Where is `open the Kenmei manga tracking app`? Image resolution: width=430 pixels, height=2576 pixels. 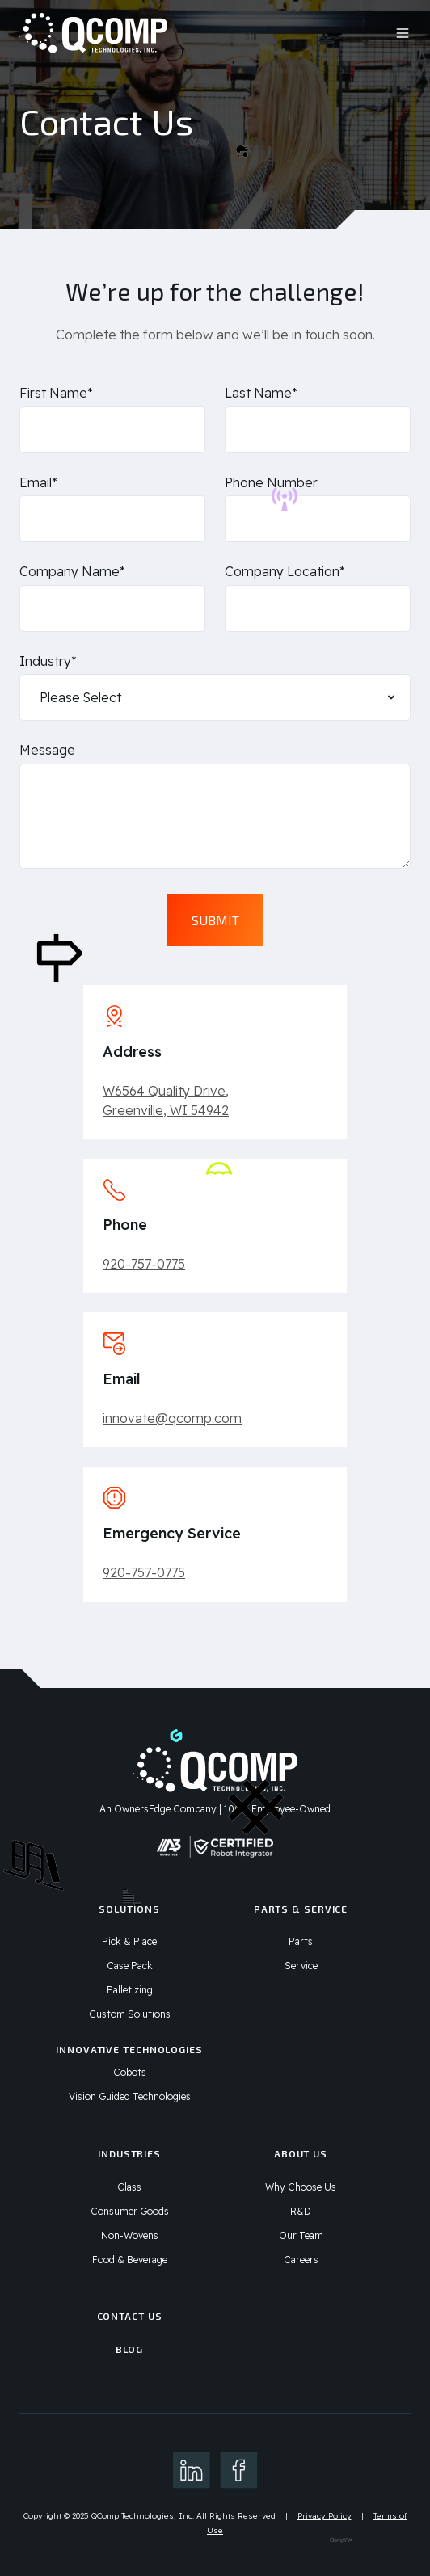 open the Kenmei manga tracking app is located at coordinates (33, 1865).